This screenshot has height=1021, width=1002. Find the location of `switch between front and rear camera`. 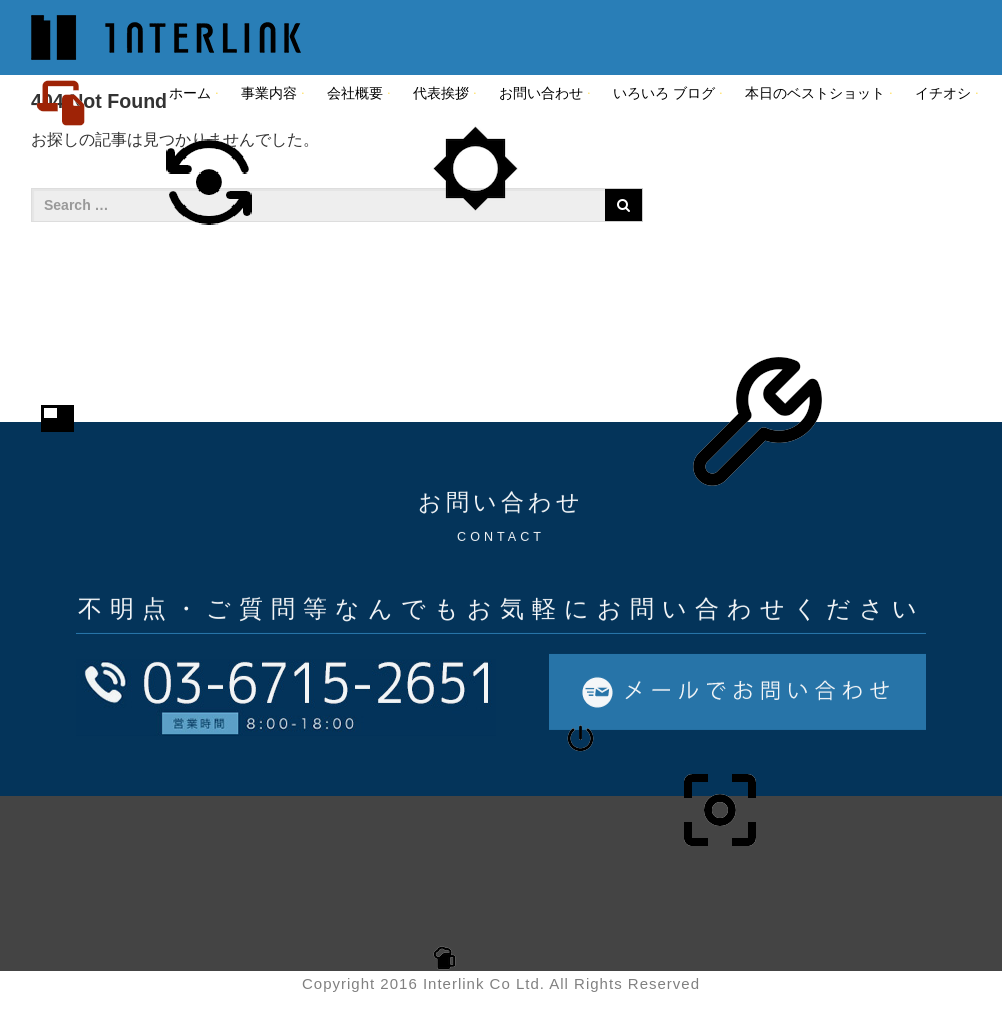

switch between front and rear camera is located at coordinates (209, 182).